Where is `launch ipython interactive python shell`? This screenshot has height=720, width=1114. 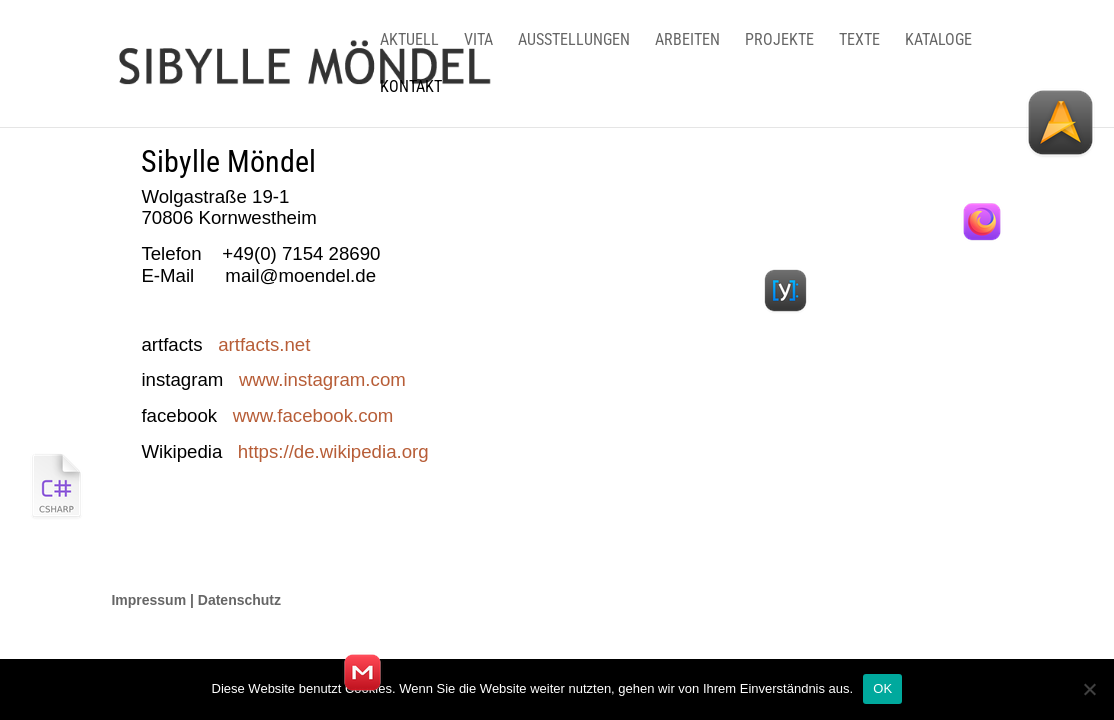
launch ipython interactive python shell is located at coordinates (785, 290).